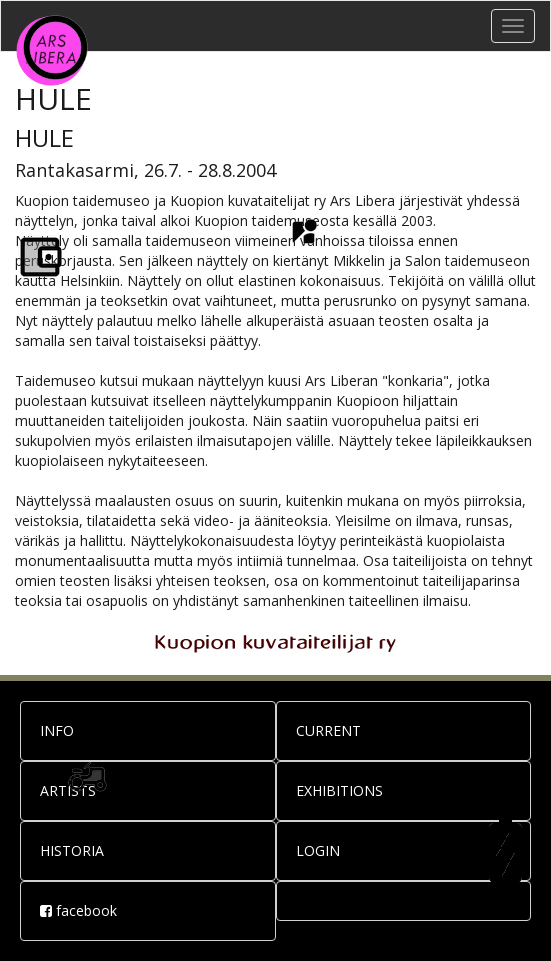 The height and width of the screenshot is (961, 551). What do you see at coordinates (87, 777) in the screenshot?
I see `access agricultural or farming features` at bounding box center [87, 777].